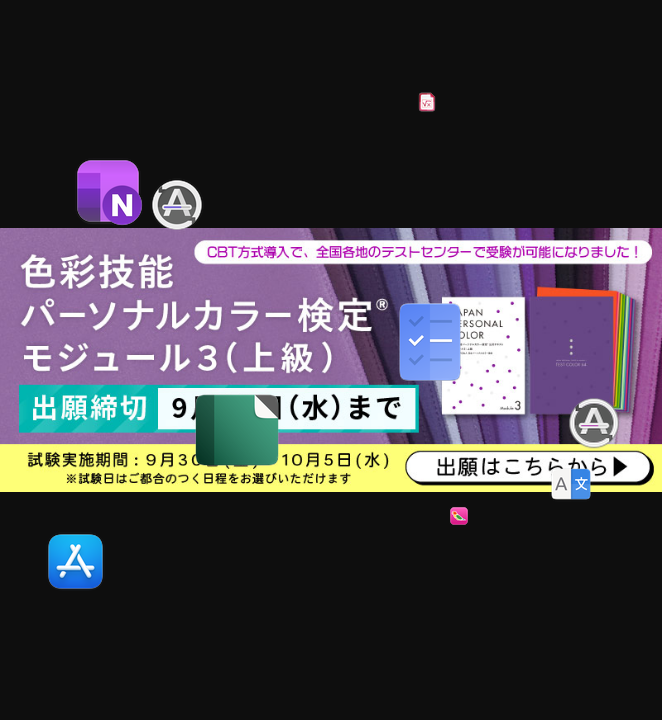 The image size is (662, 720). I want to click on open an opendocument formula file, so click(427, 102).